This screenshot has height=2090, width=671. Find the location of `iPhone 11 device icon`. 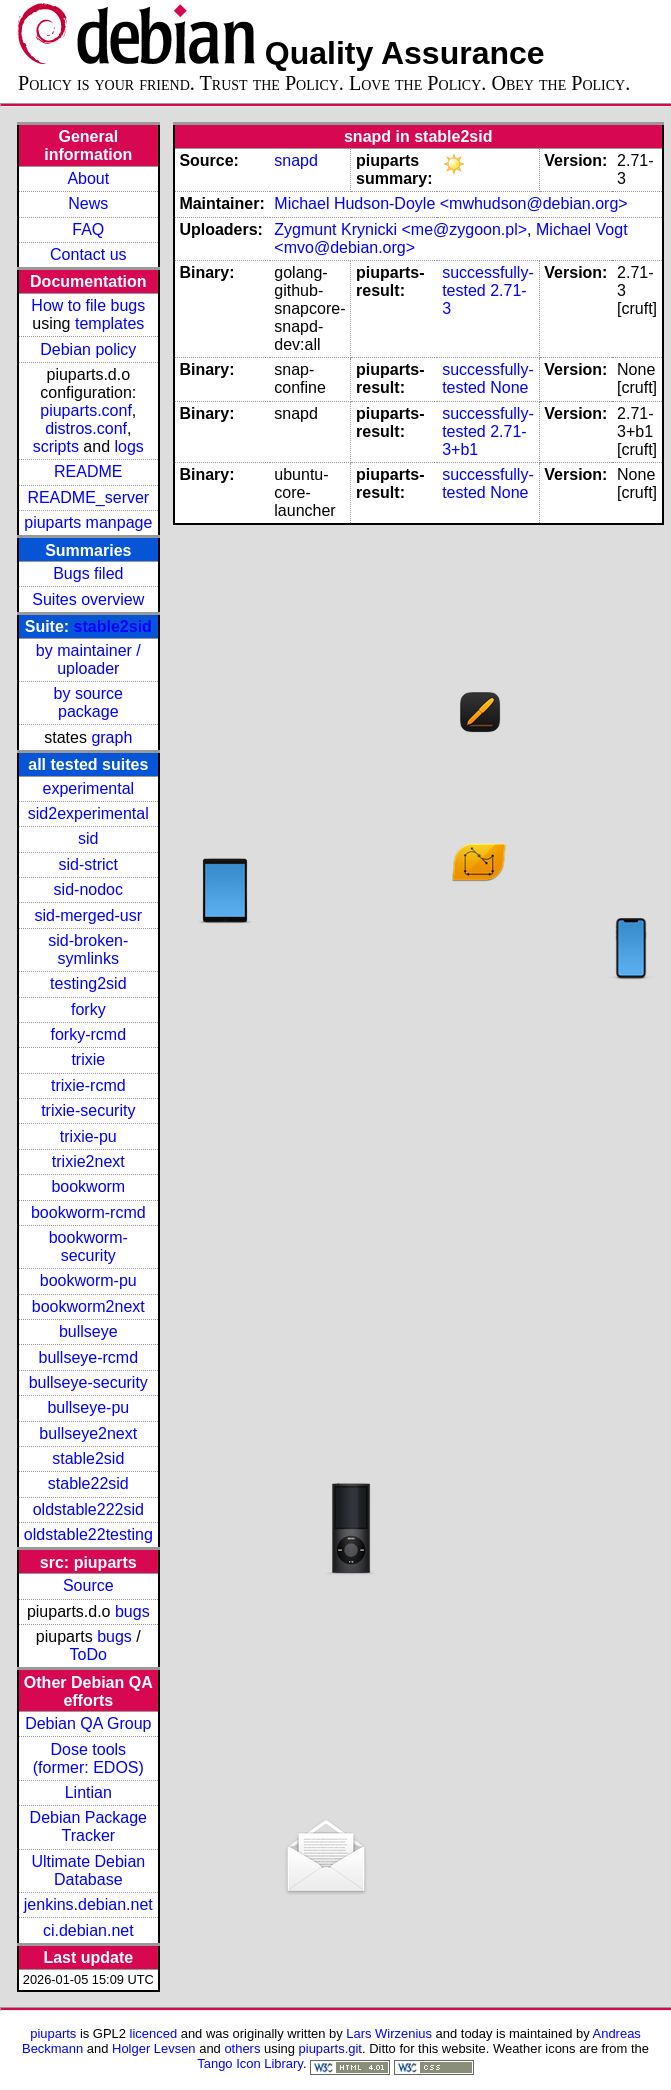

iPhone 11 device icon is located at coordinates (631, 949).